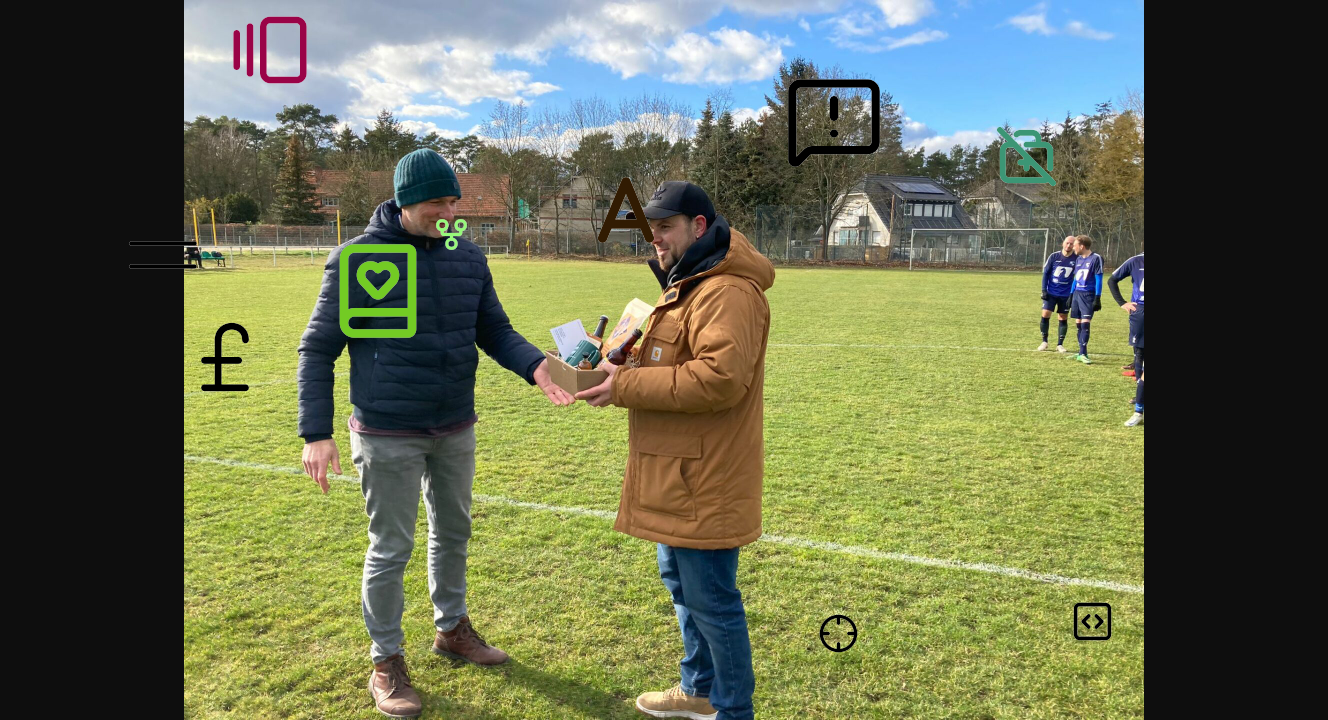  What do you see at coordinates (838, 633) in the screenshot?
I see `center map on current location` at bounding box center [838, 633].